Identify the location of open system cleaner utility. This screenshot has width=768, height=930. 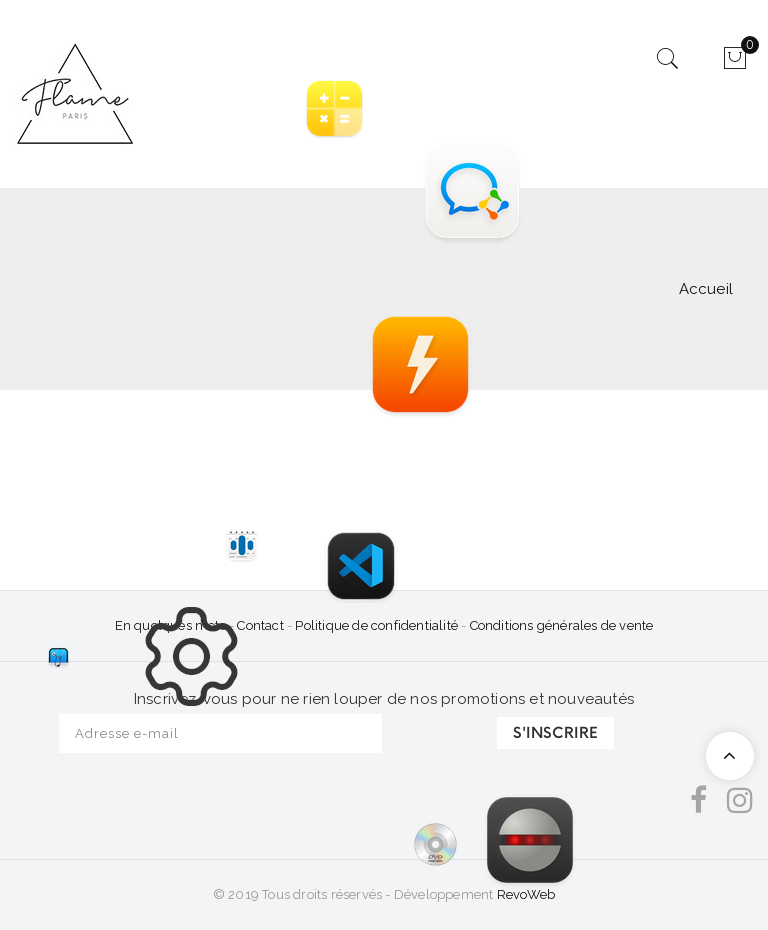
(58, 657).